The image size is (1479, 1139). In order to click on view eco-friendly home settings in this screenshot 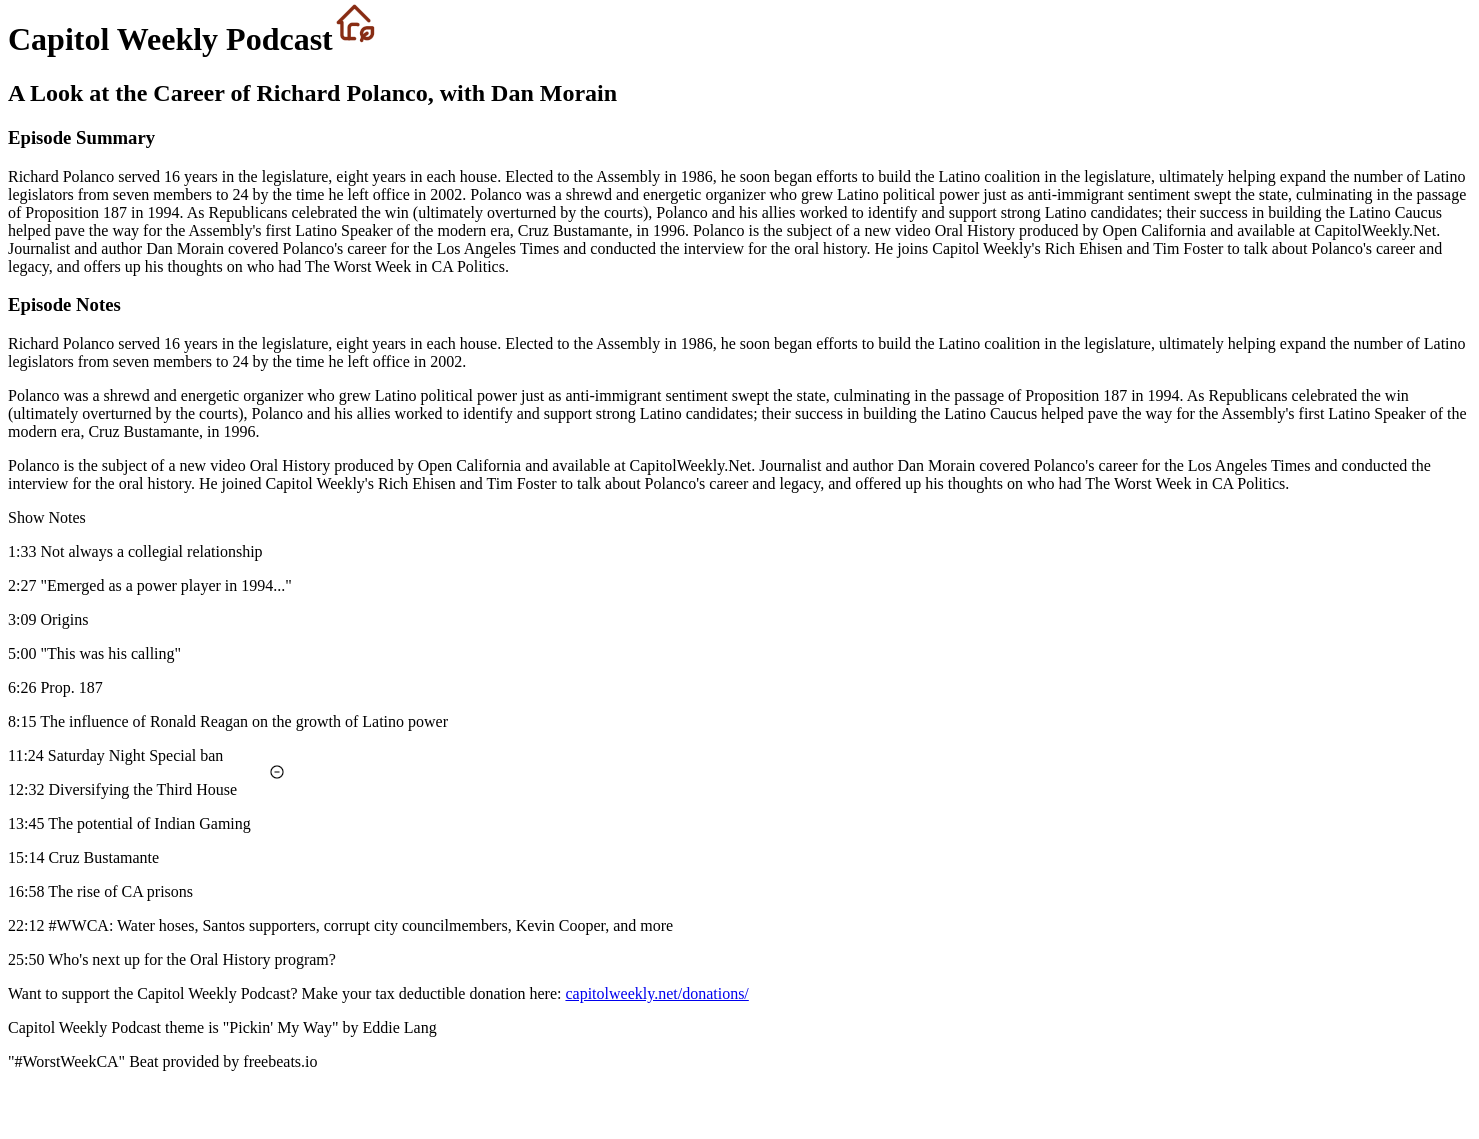, I will do `click(354, 22)`.